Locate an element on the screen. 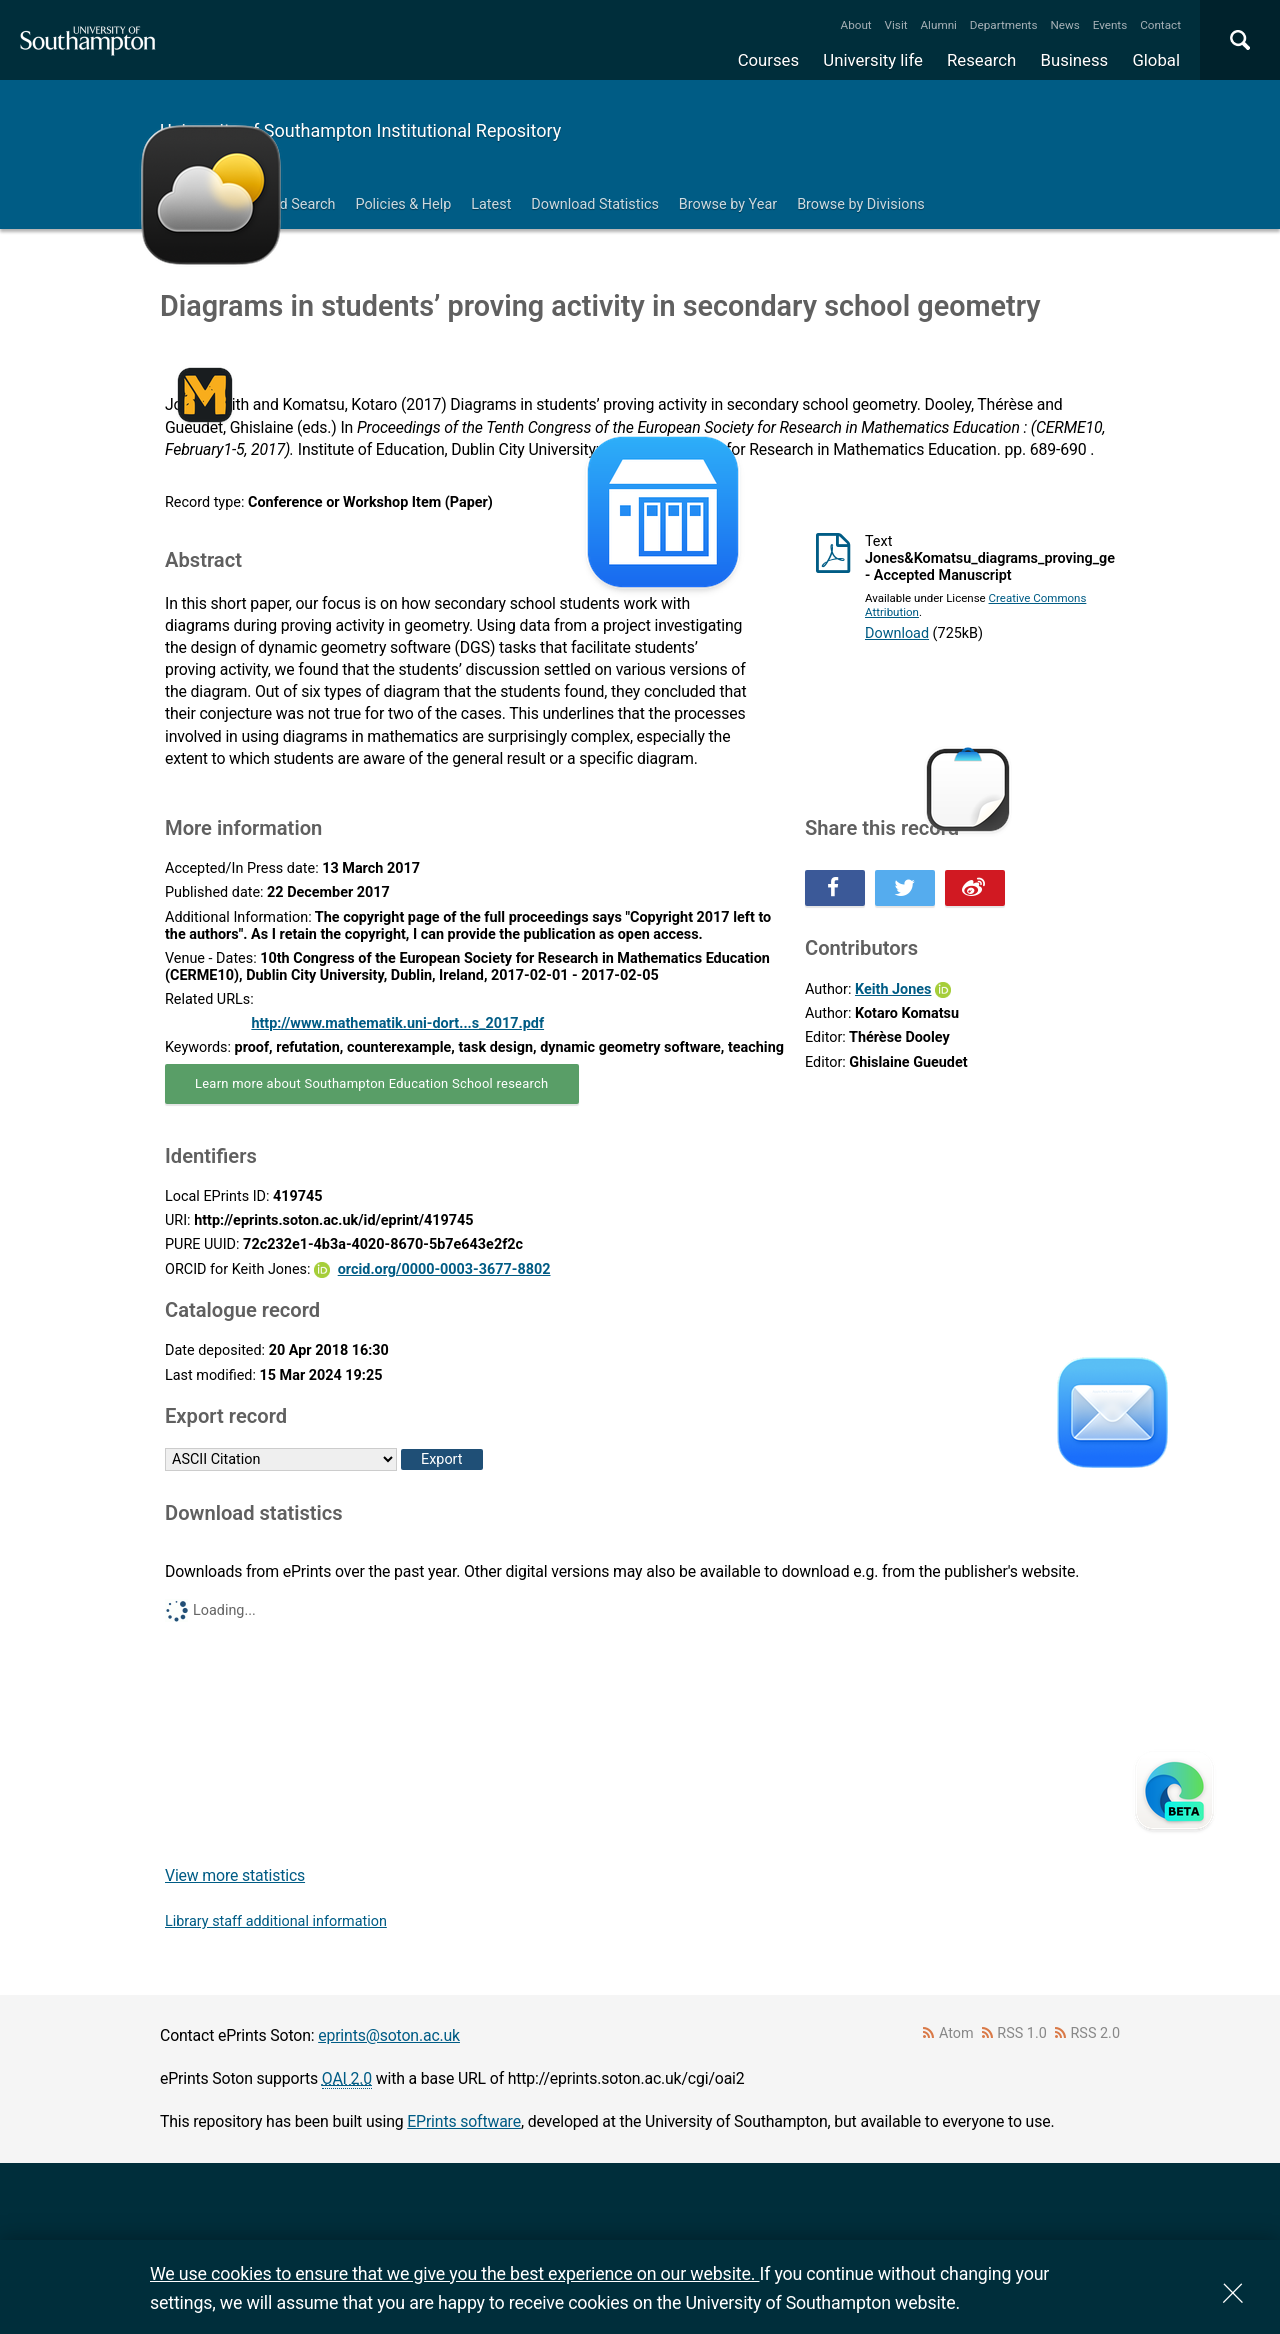 The height and width of the screenshot is (2334, 1280). open tasks or to-do list app is located at coordinates (968, 790).